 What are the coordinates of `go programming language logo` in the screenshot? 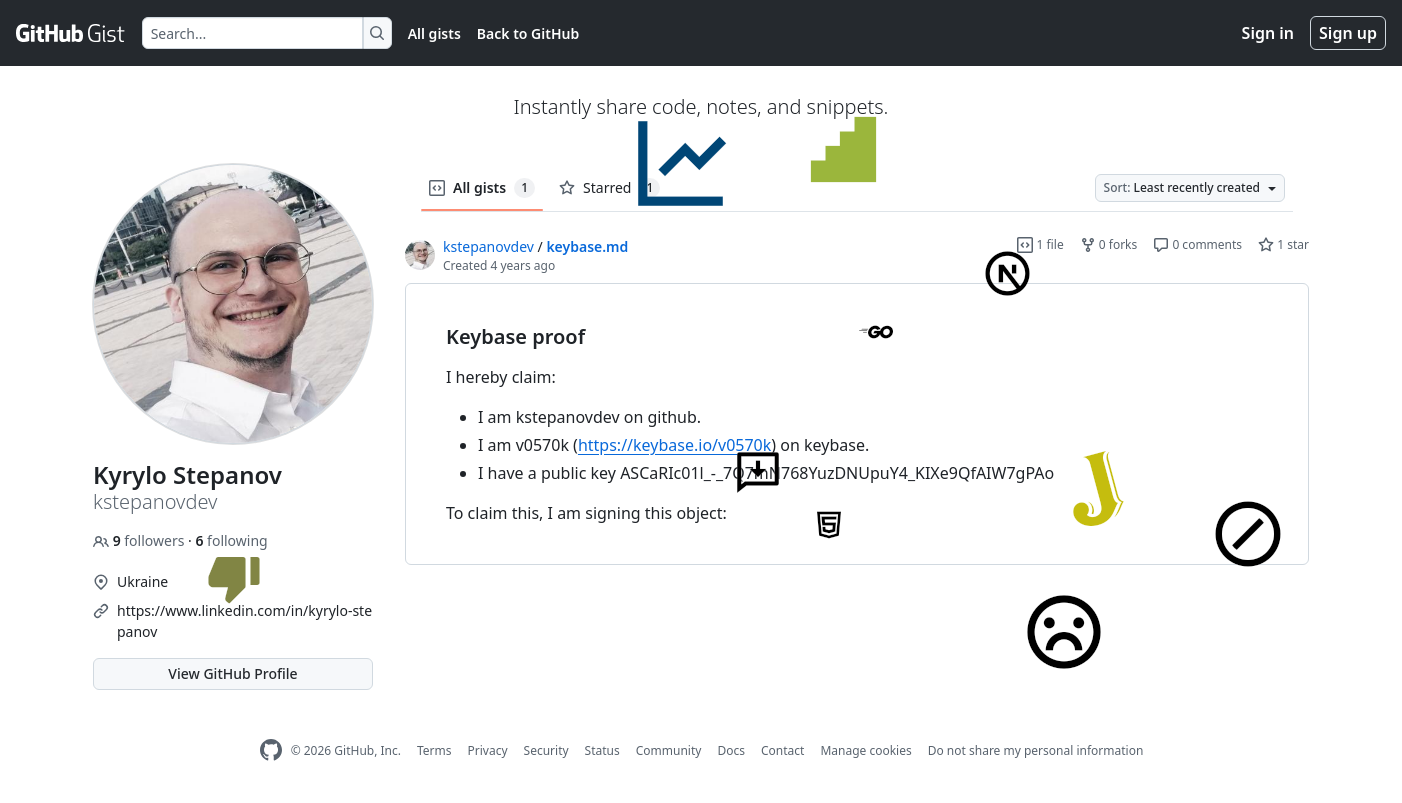 It's located at (876, 332).